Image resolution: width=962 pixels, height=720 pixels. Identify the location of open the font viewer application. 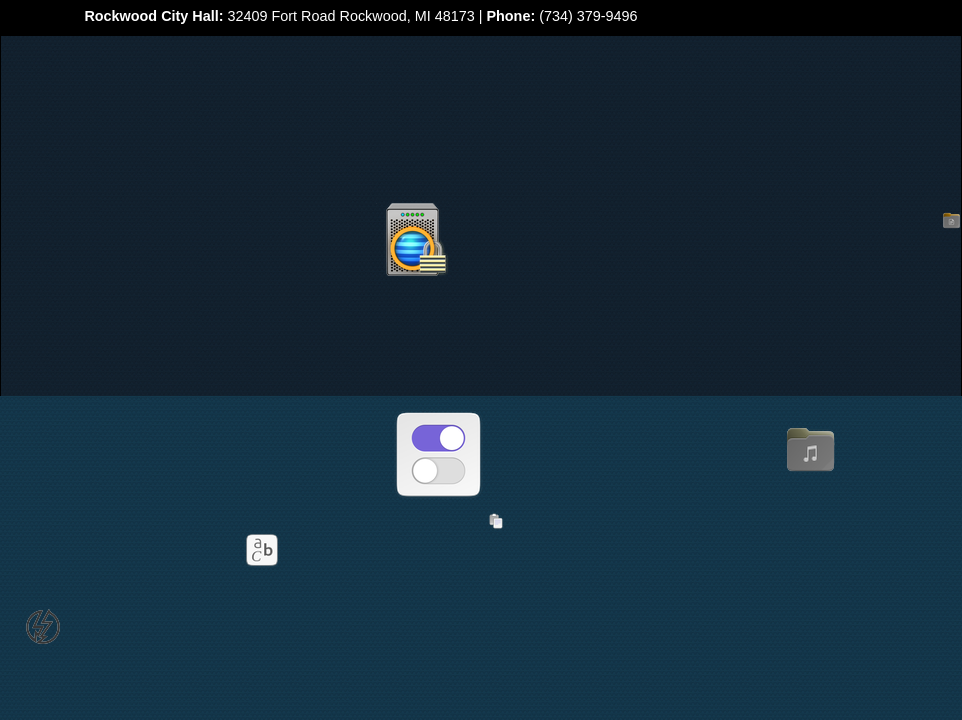
(262, 550).